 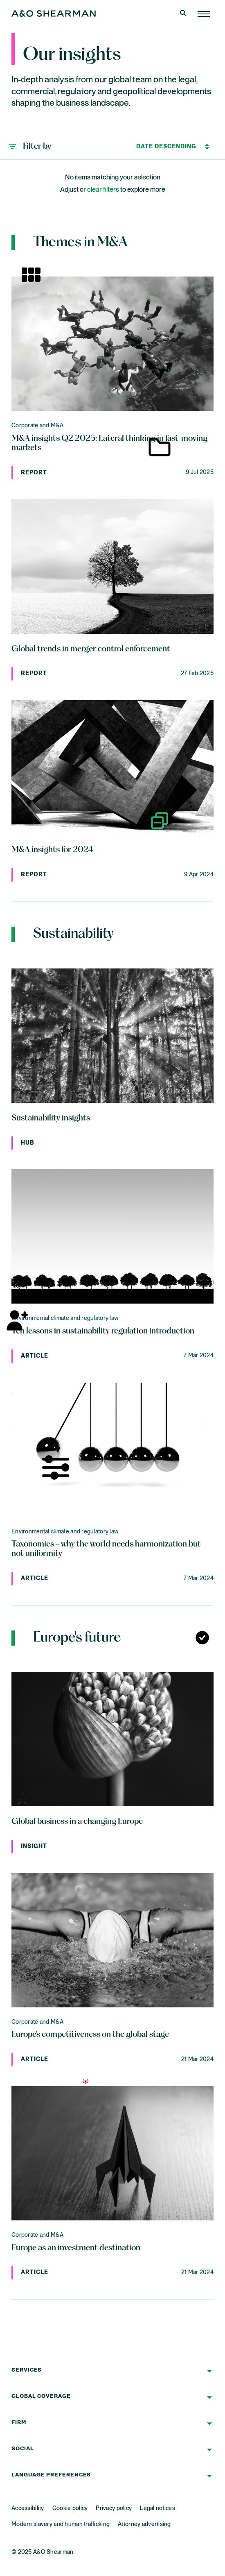 I want to click on indicates a required field in a form, so click(x=22, y=1799).